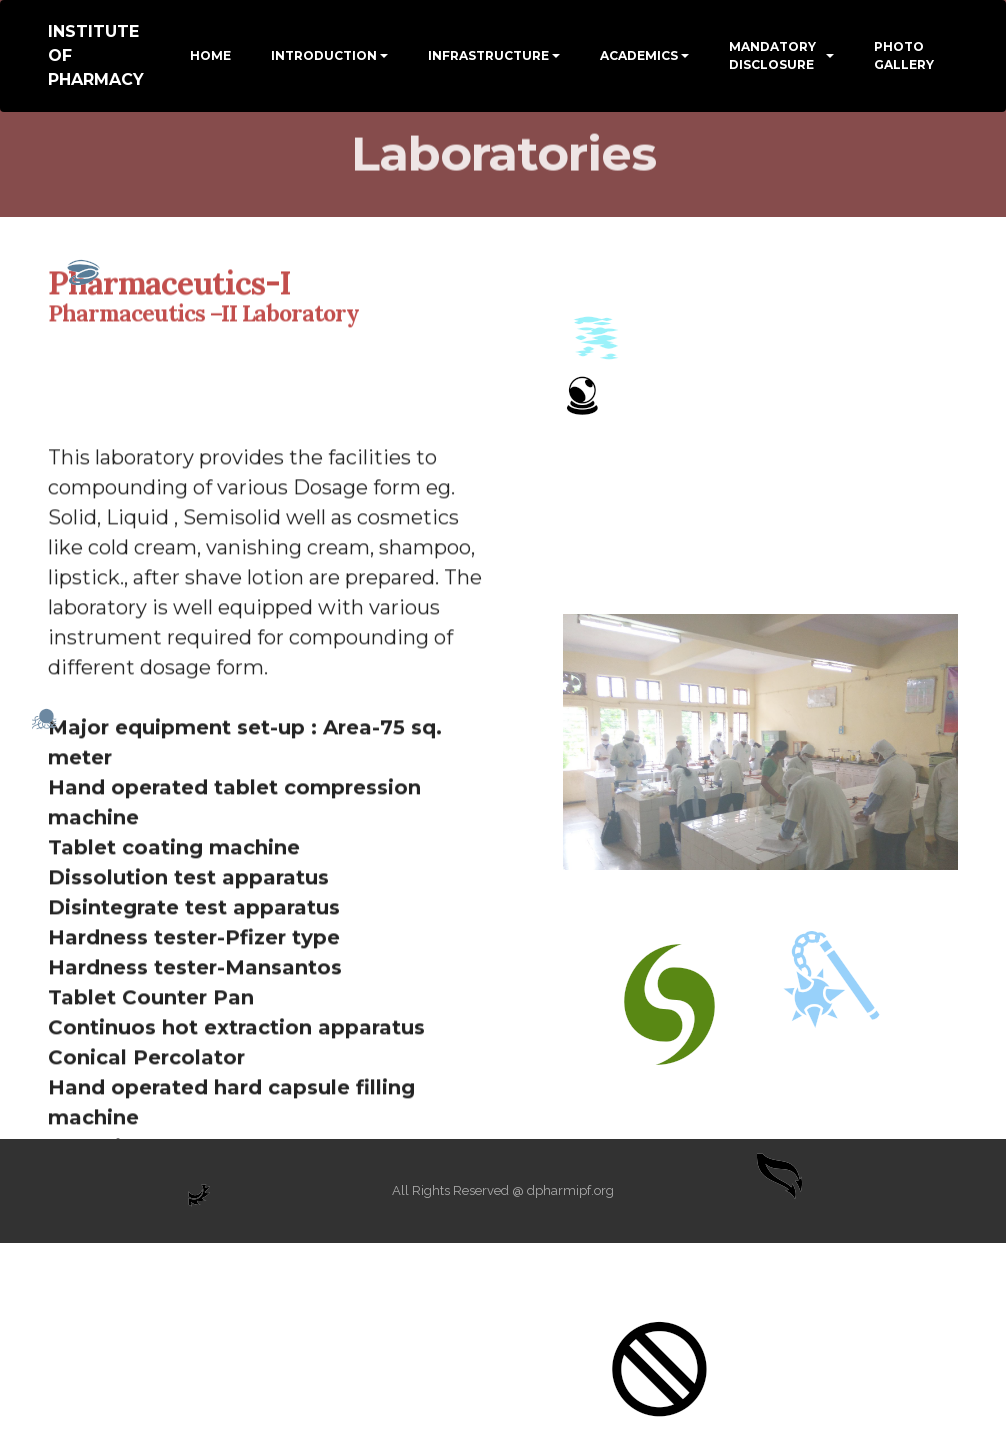 The image size is (1006, 1450). Describe the element at coordinates (199, 1195) in the screenshot. I see `equip or select a saw blade weapon` at that location.